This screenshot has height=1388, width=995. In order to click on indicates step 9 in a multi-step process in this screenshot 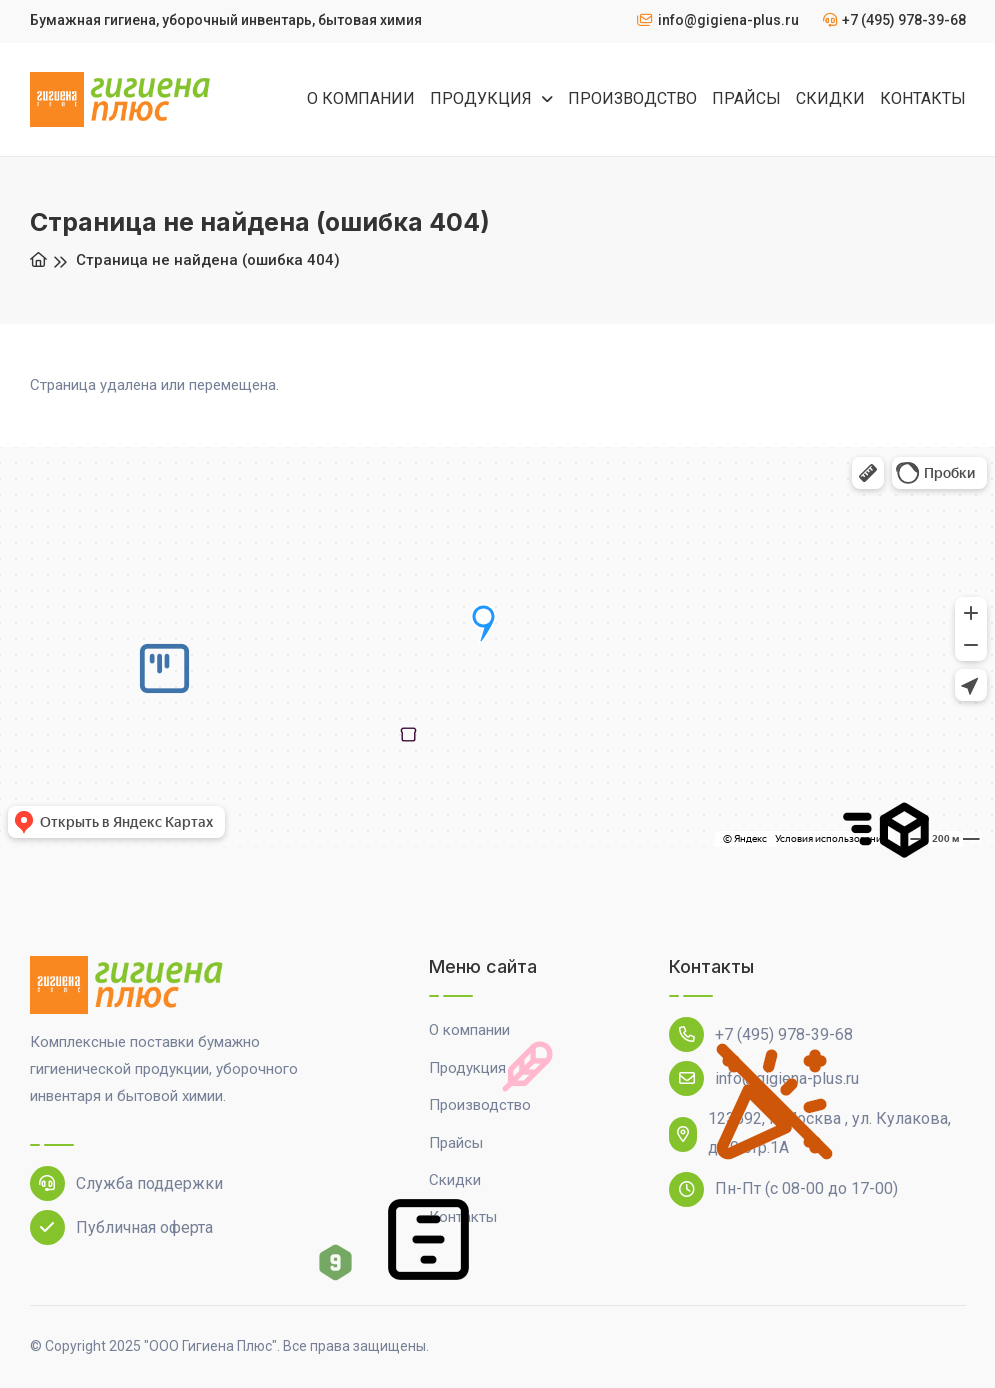, I will do `click(335, 1262)`.